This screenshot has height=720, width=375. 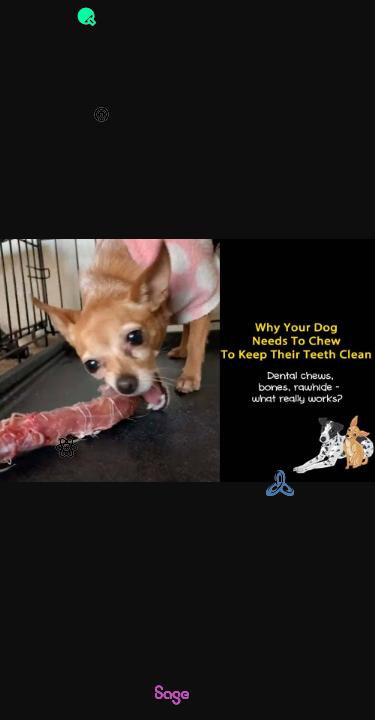 I want to click on treyarch game studio logo, so click(x=280, y=483).